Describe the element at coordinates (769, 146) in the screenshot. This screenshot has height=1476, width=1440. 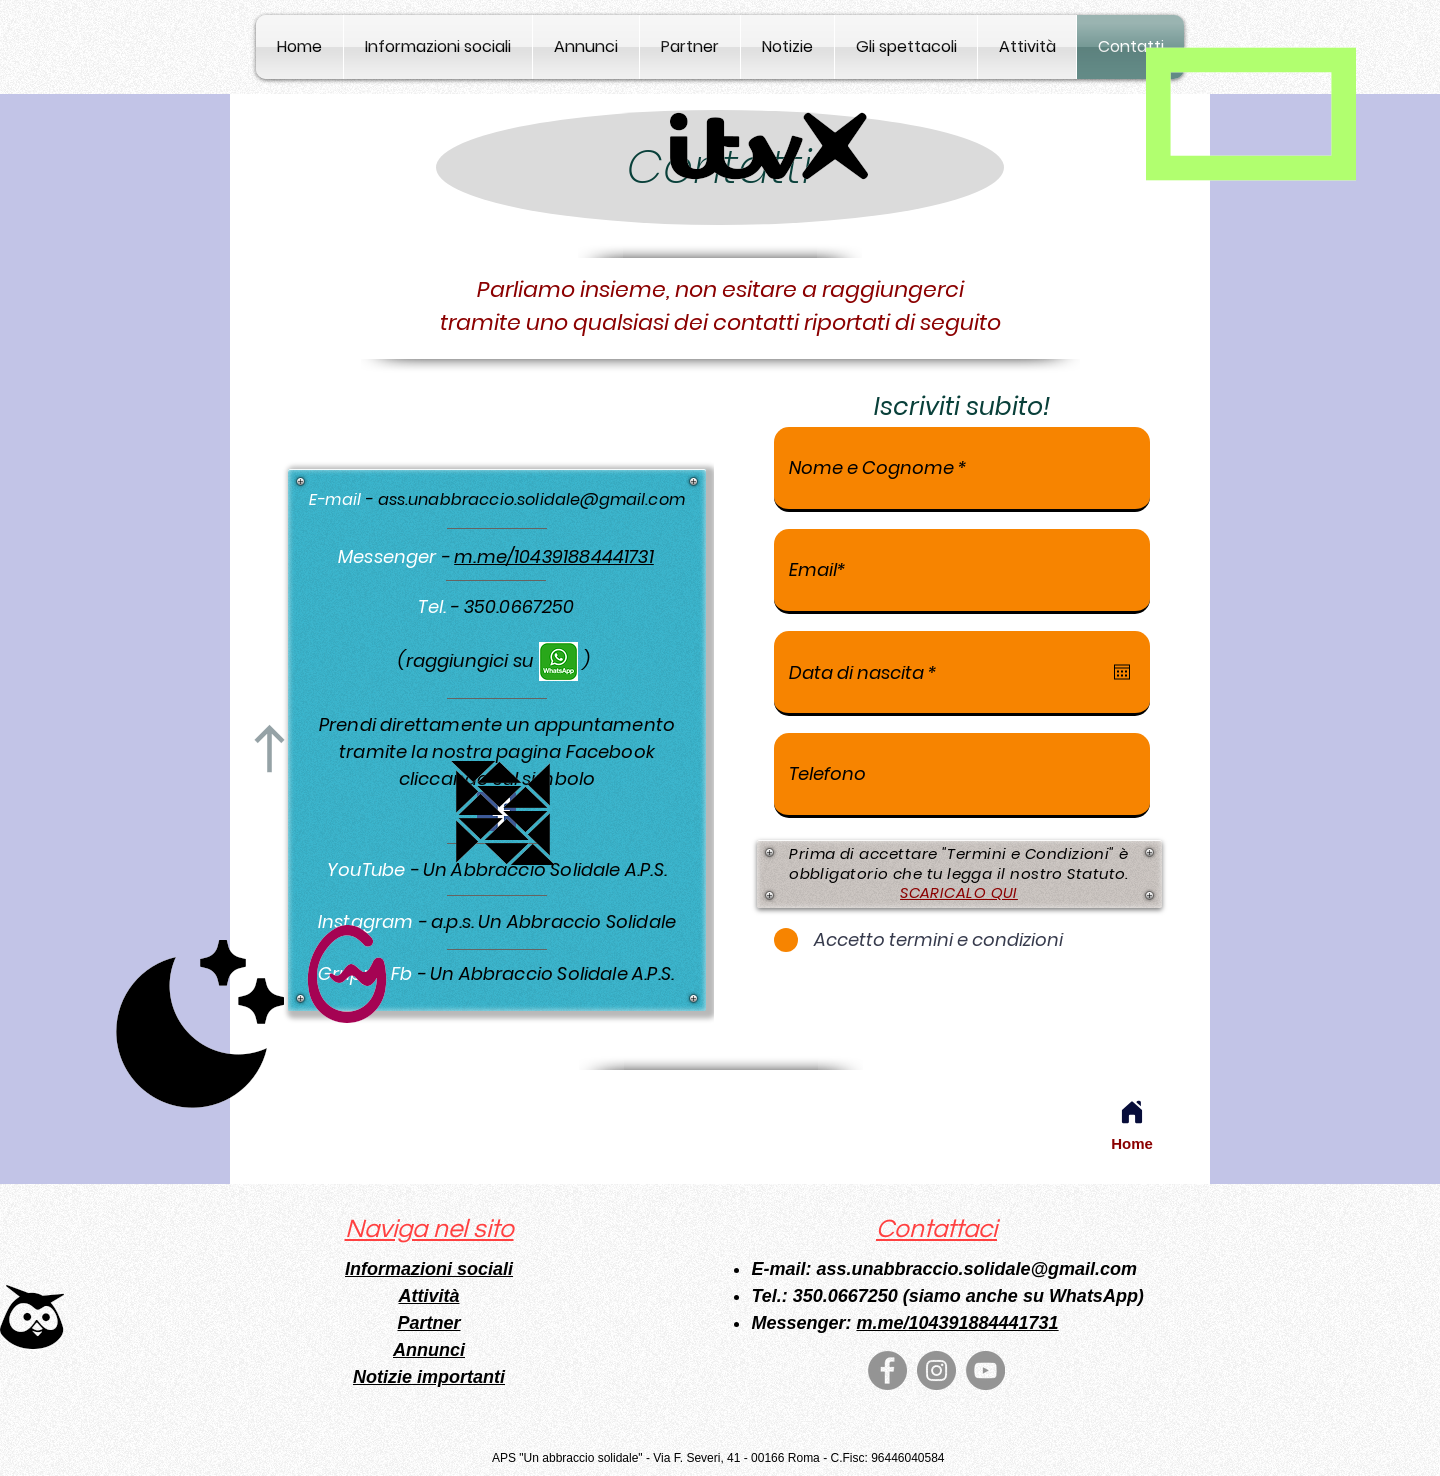
I see `open the ITVX streaming app` at that location.